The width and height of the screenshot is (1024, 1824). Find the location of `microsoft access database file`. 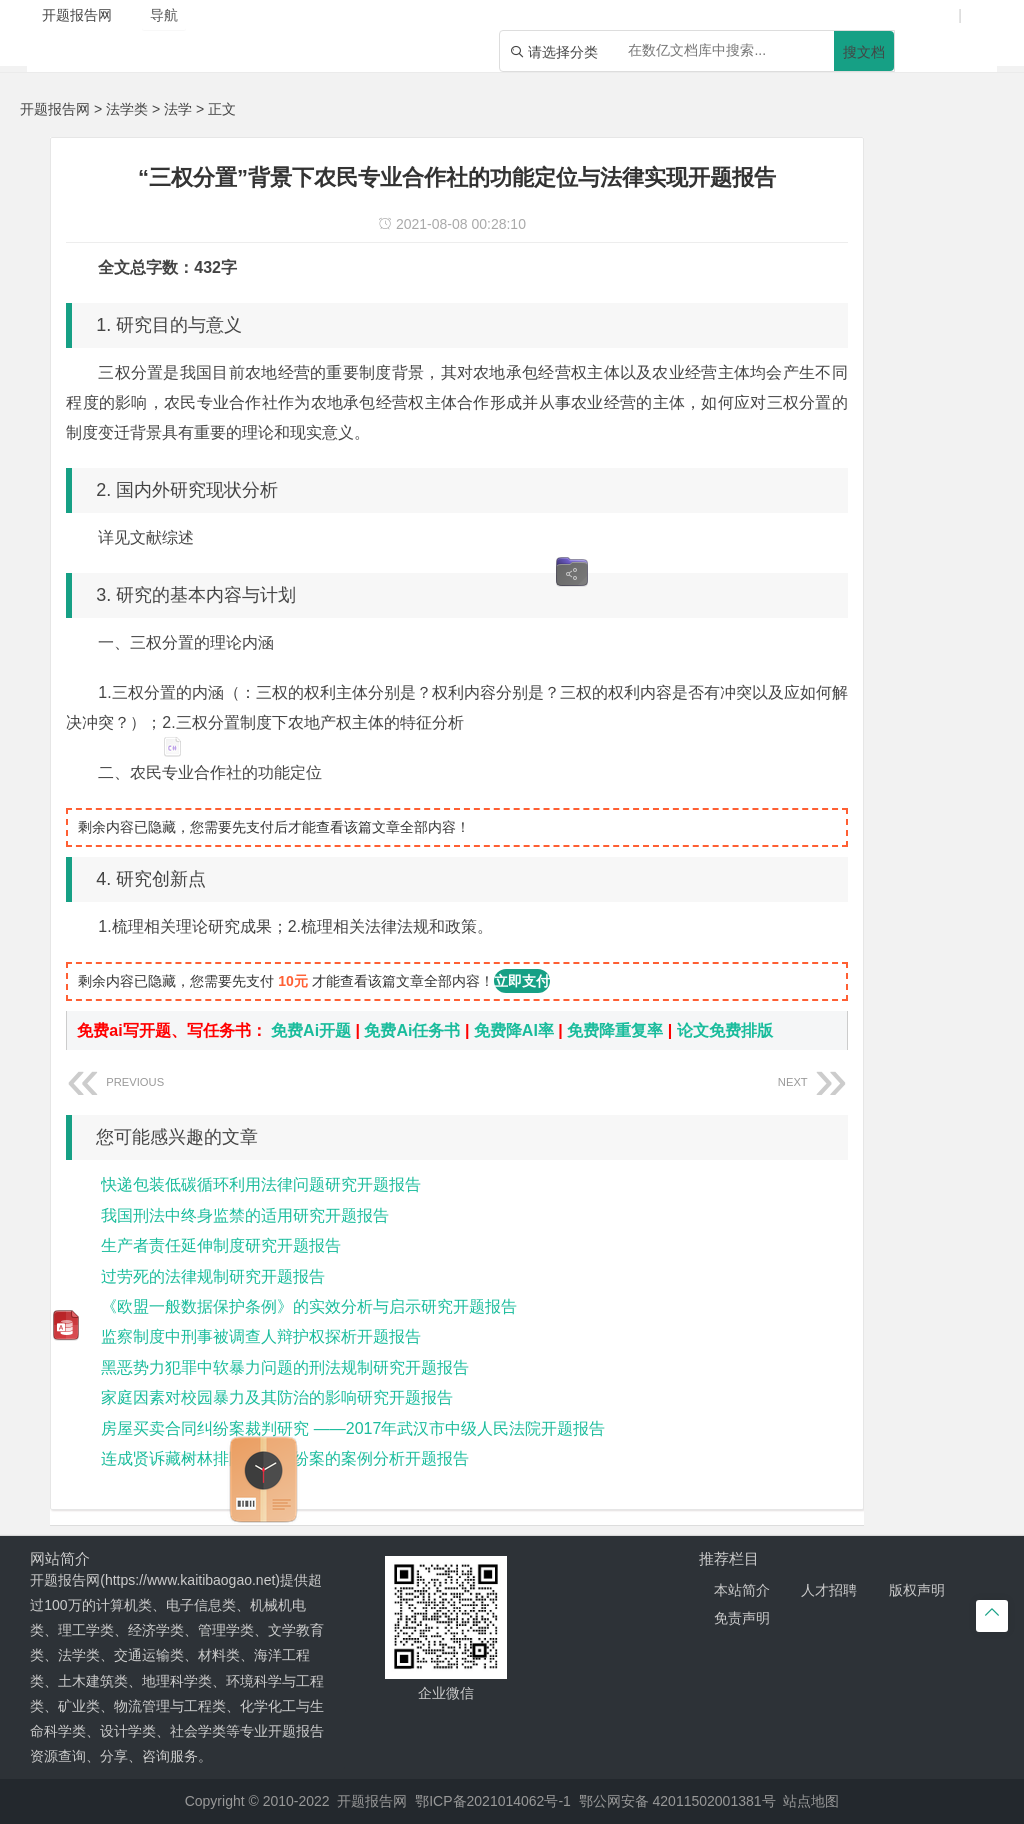

microsoft access database file is located at coordinates (66, 1325).